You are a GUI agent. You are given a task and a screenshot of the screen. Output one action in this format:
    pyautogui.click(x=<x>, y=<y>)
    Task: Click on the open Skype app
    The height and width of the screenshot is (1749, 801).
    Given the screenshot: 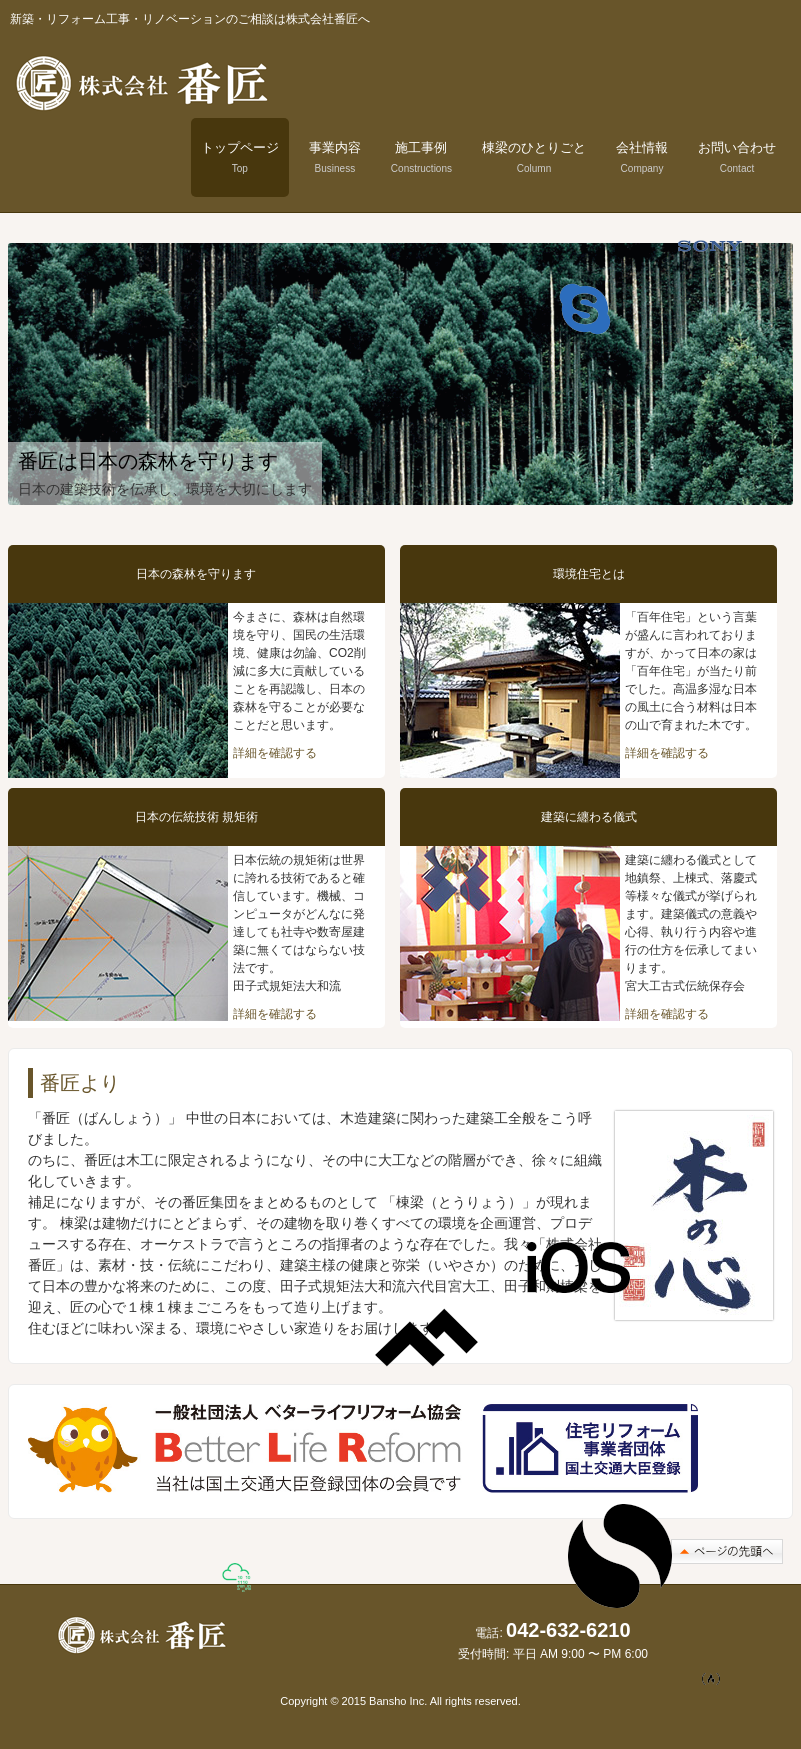 What is the action you would take?
    pyautogui.click(x=585, y=309)
    